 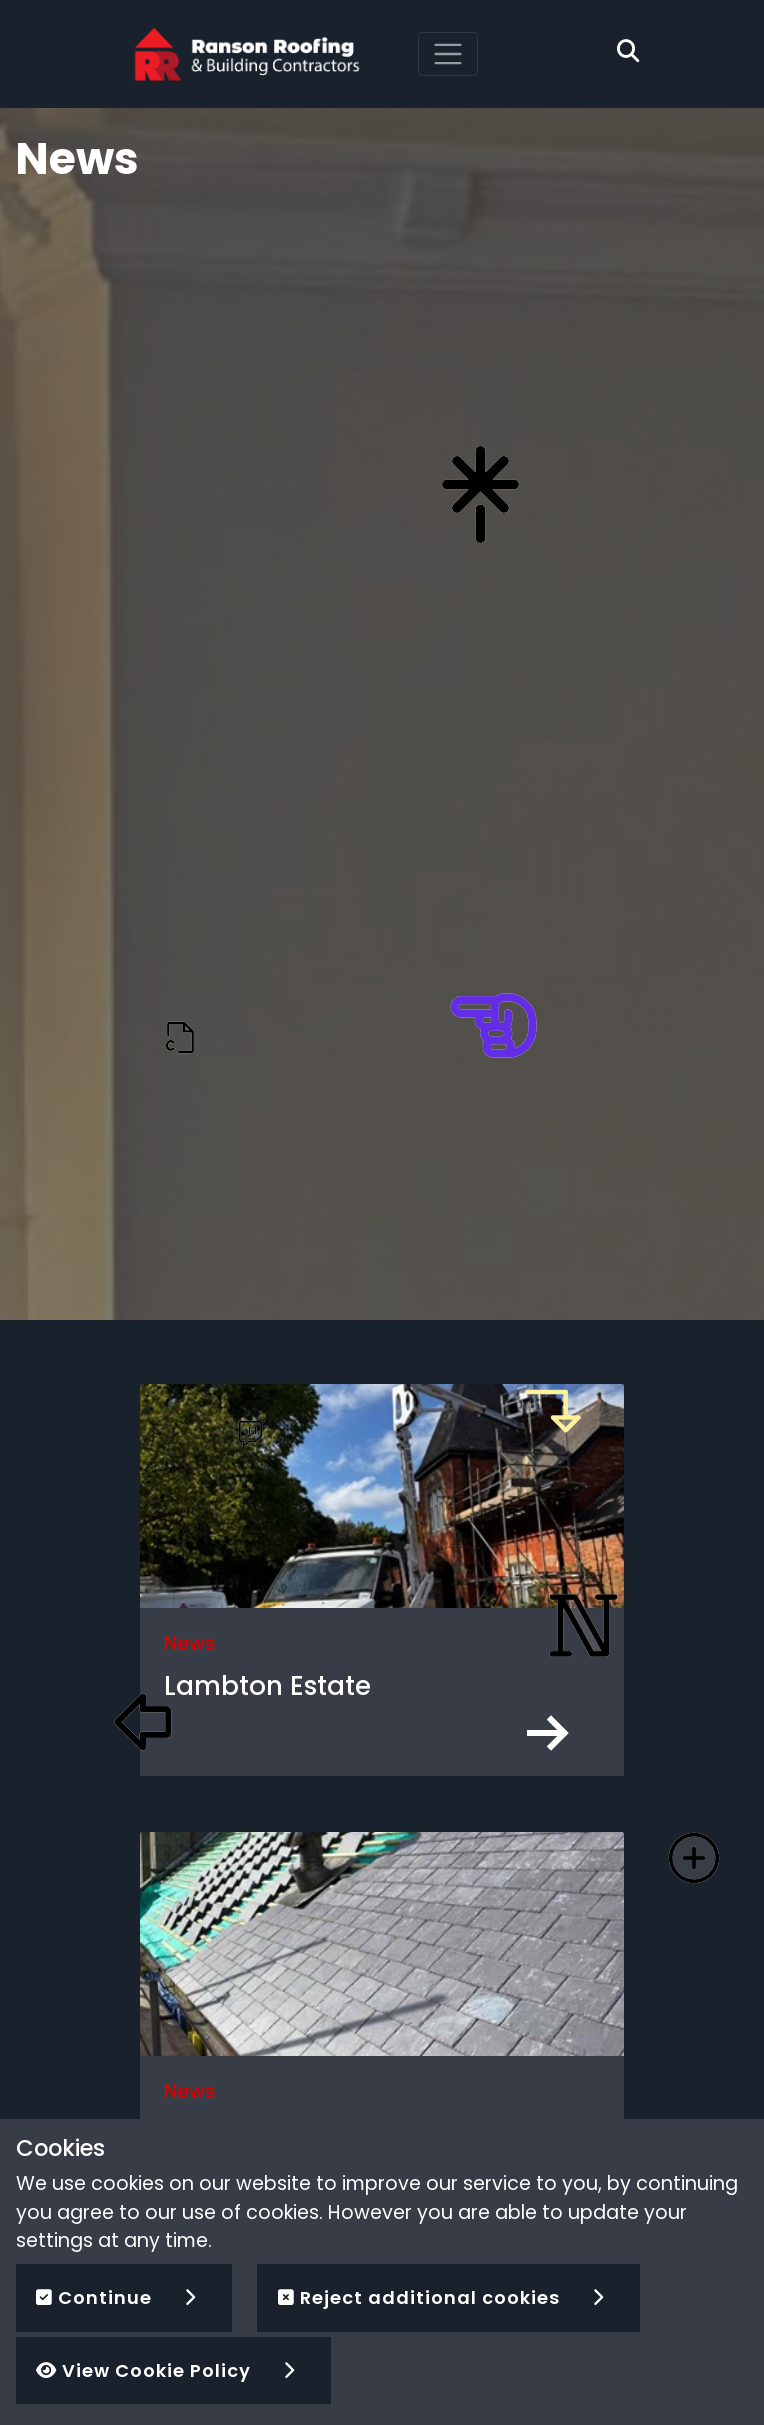 I want to click on open Twitch app, so click(x=250, y=1432).